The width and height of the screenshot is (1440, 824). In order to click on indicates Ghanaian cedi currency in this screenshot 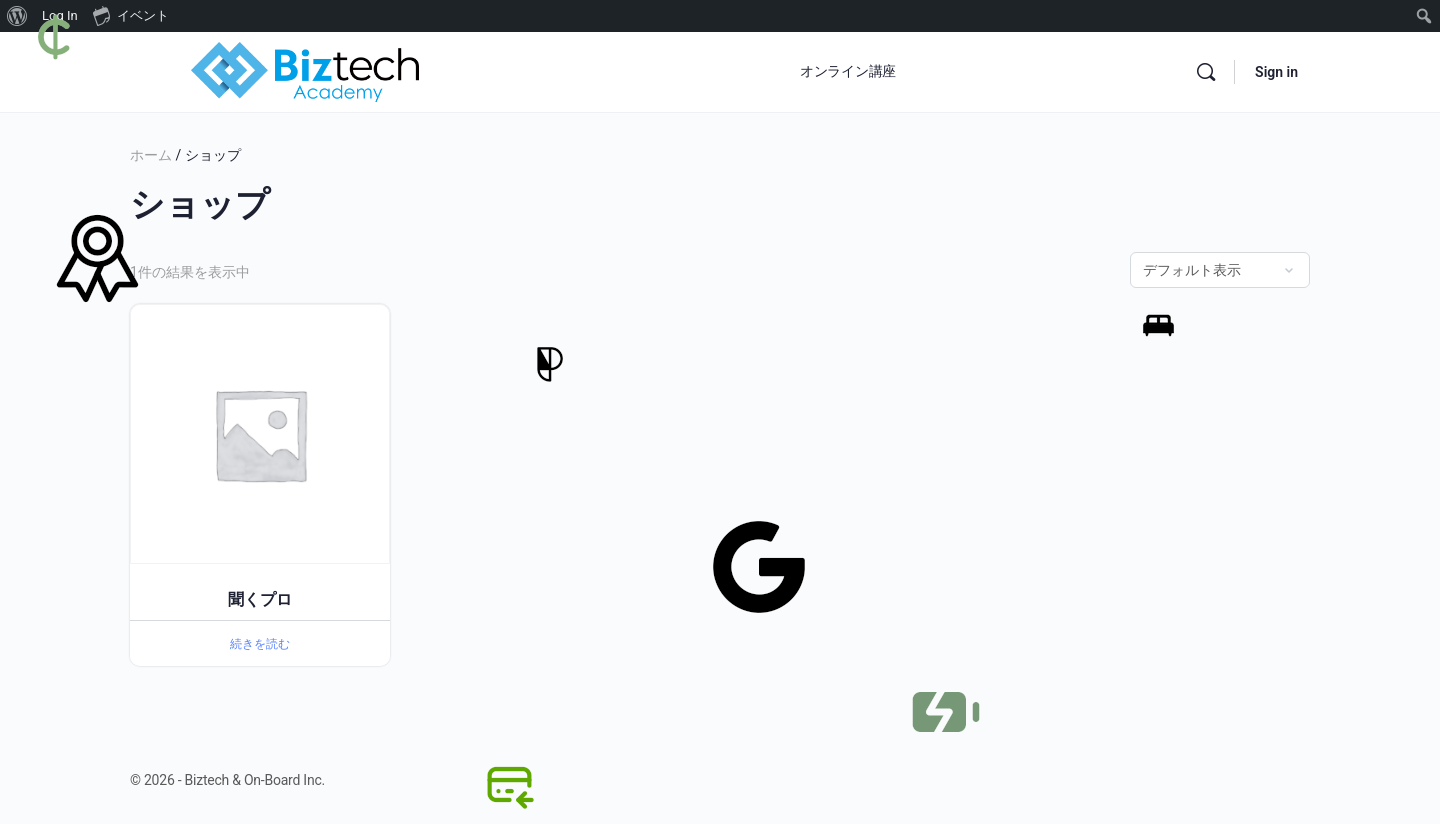, I will do `click(54, 37)`.